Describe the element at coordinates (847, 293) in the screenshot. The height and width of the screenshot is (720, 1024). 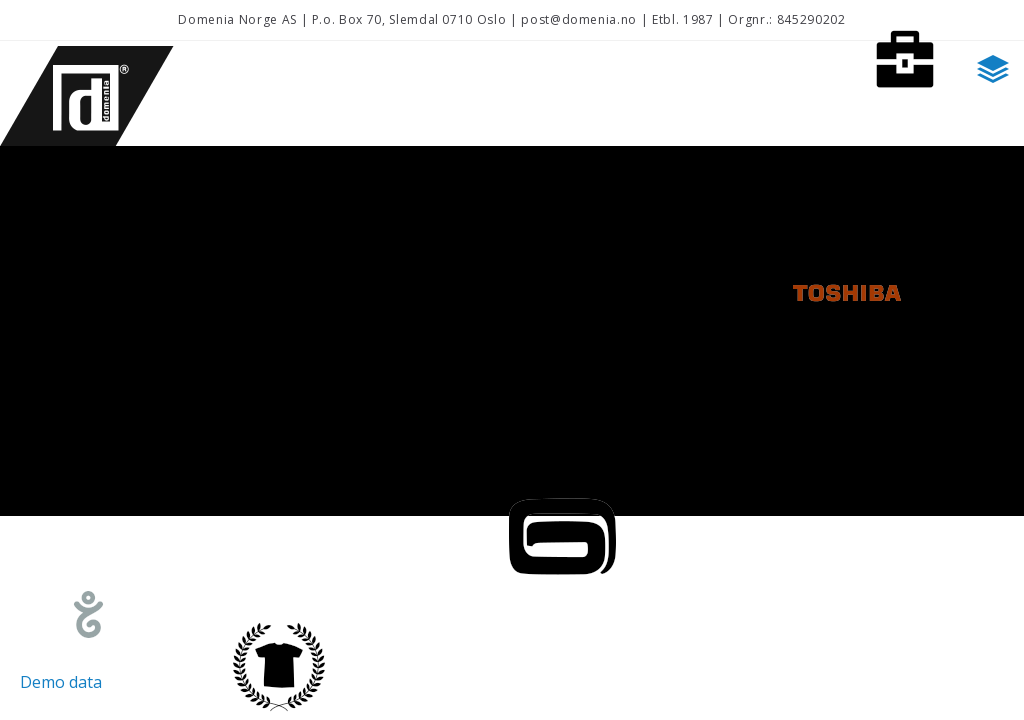
I see `Toshiba brand logo` at that location.